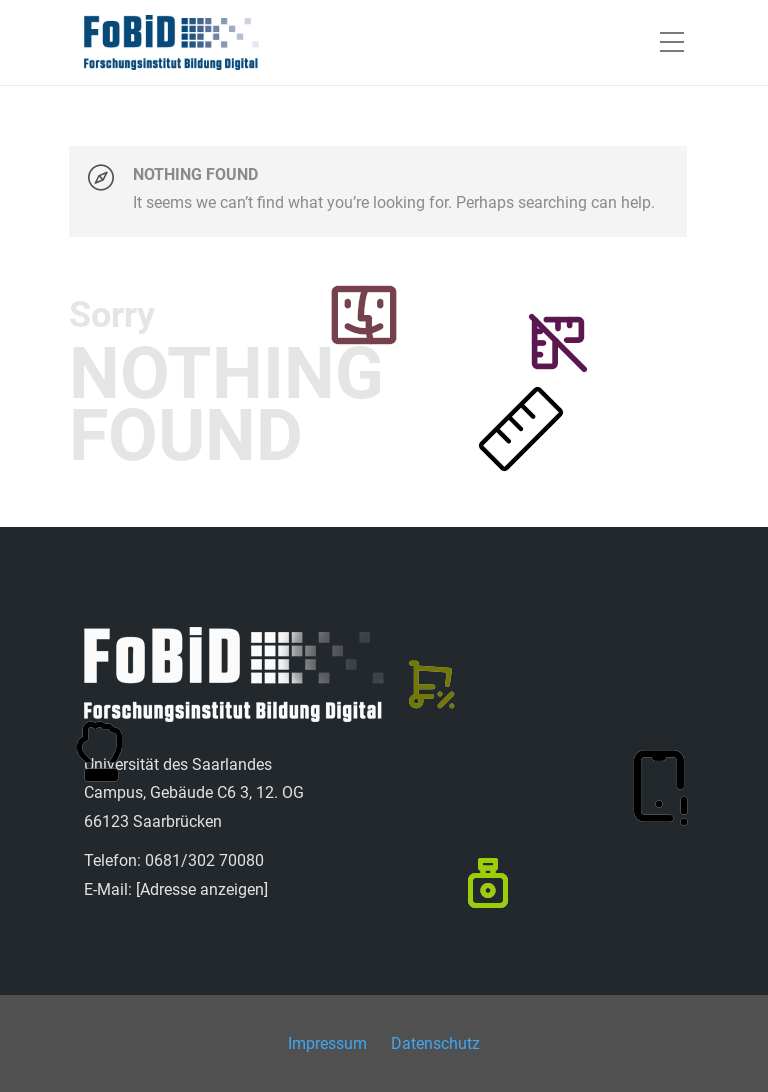 The image size is (768, 1092). What do you see at coordinates (488, 883) in the screenshot?
I see `browse perfume or fragrance products` at bounding box center [488, 883].